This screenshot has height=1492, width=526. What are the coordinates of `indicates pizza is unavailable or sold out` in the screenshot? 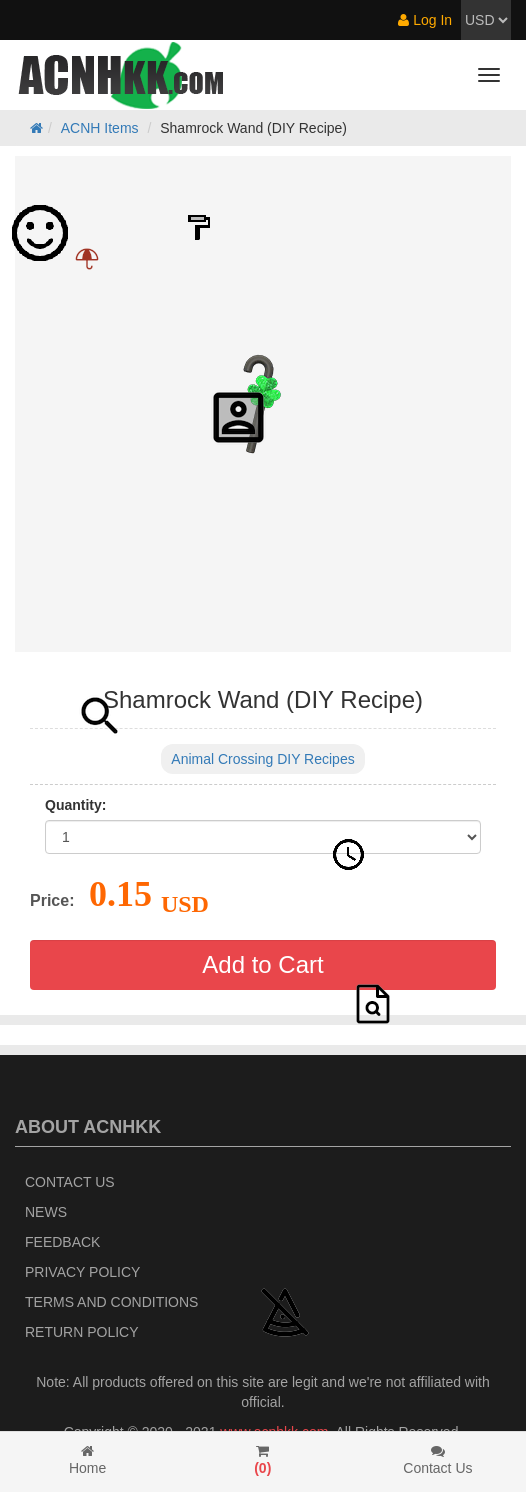 It's located at (285, 1312).